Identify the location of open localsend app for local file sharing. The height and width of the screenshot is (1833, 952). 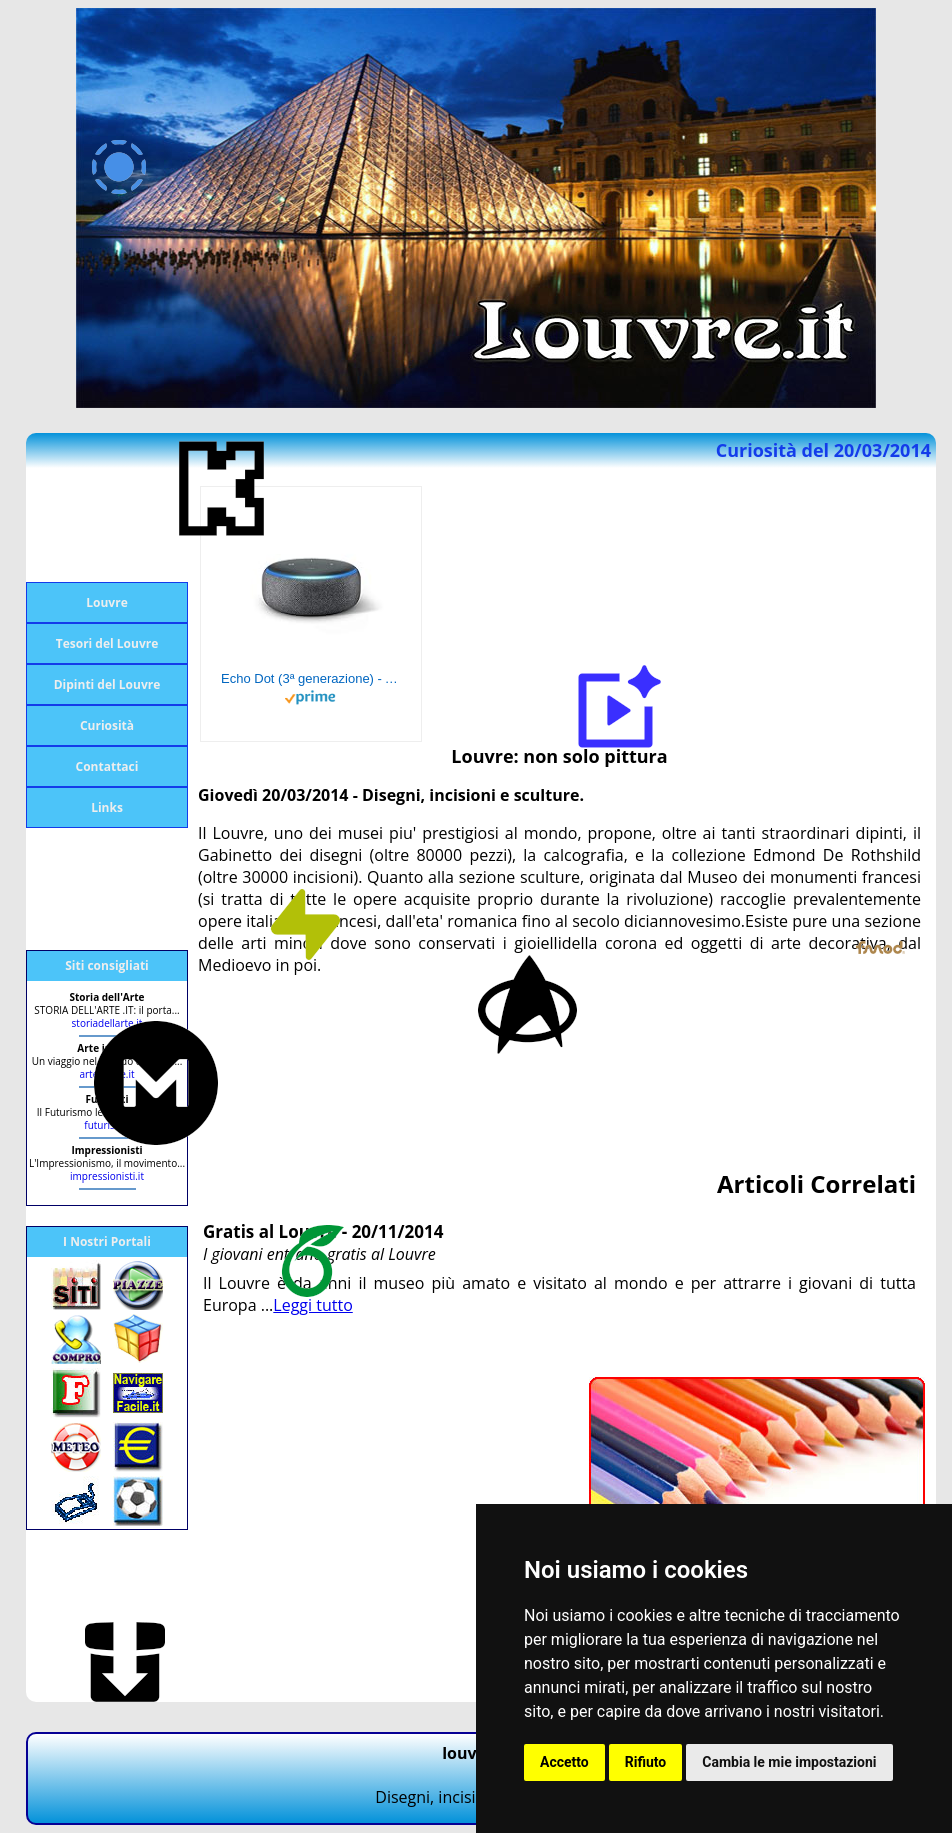
(119, 167).